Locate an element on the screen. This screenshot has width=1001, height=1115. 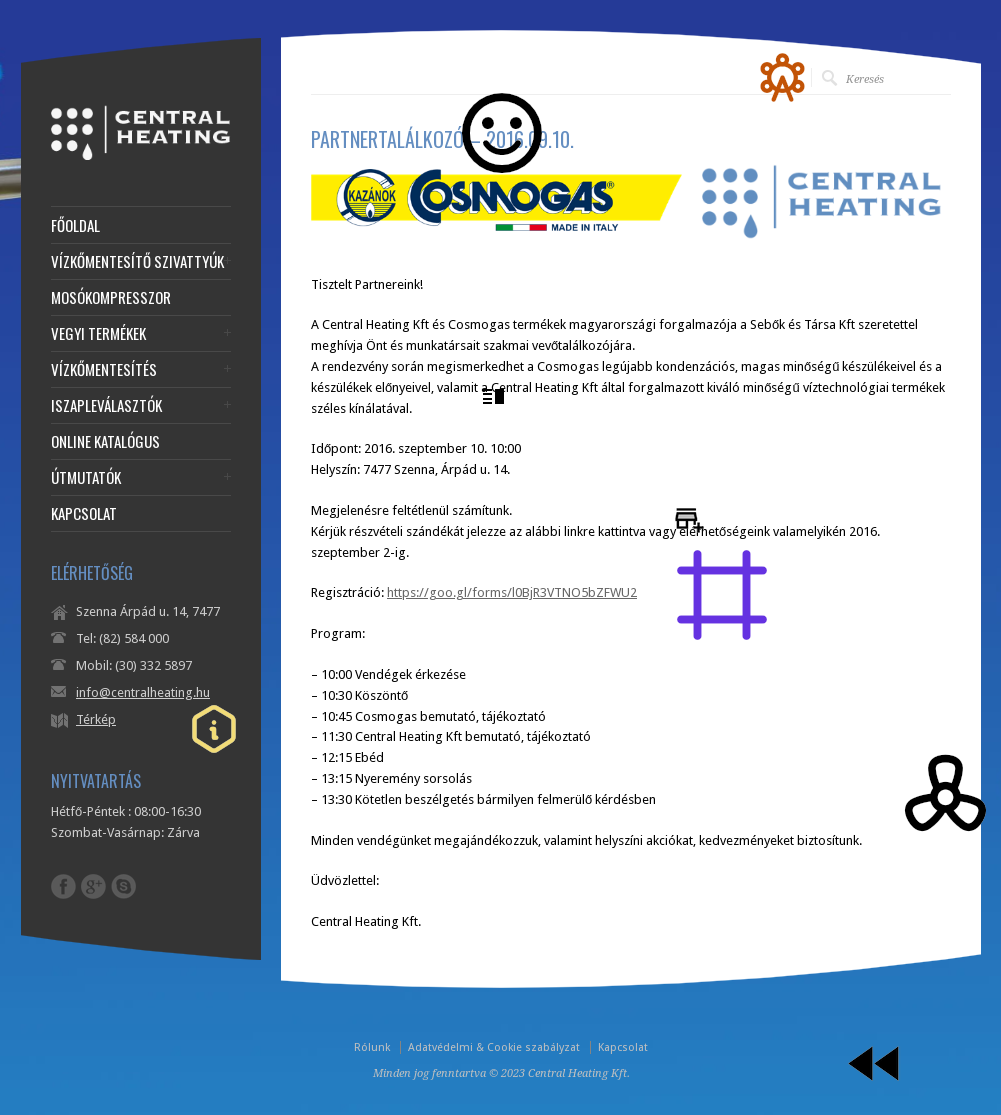
add a new business location is located at coordinates (689, 518).